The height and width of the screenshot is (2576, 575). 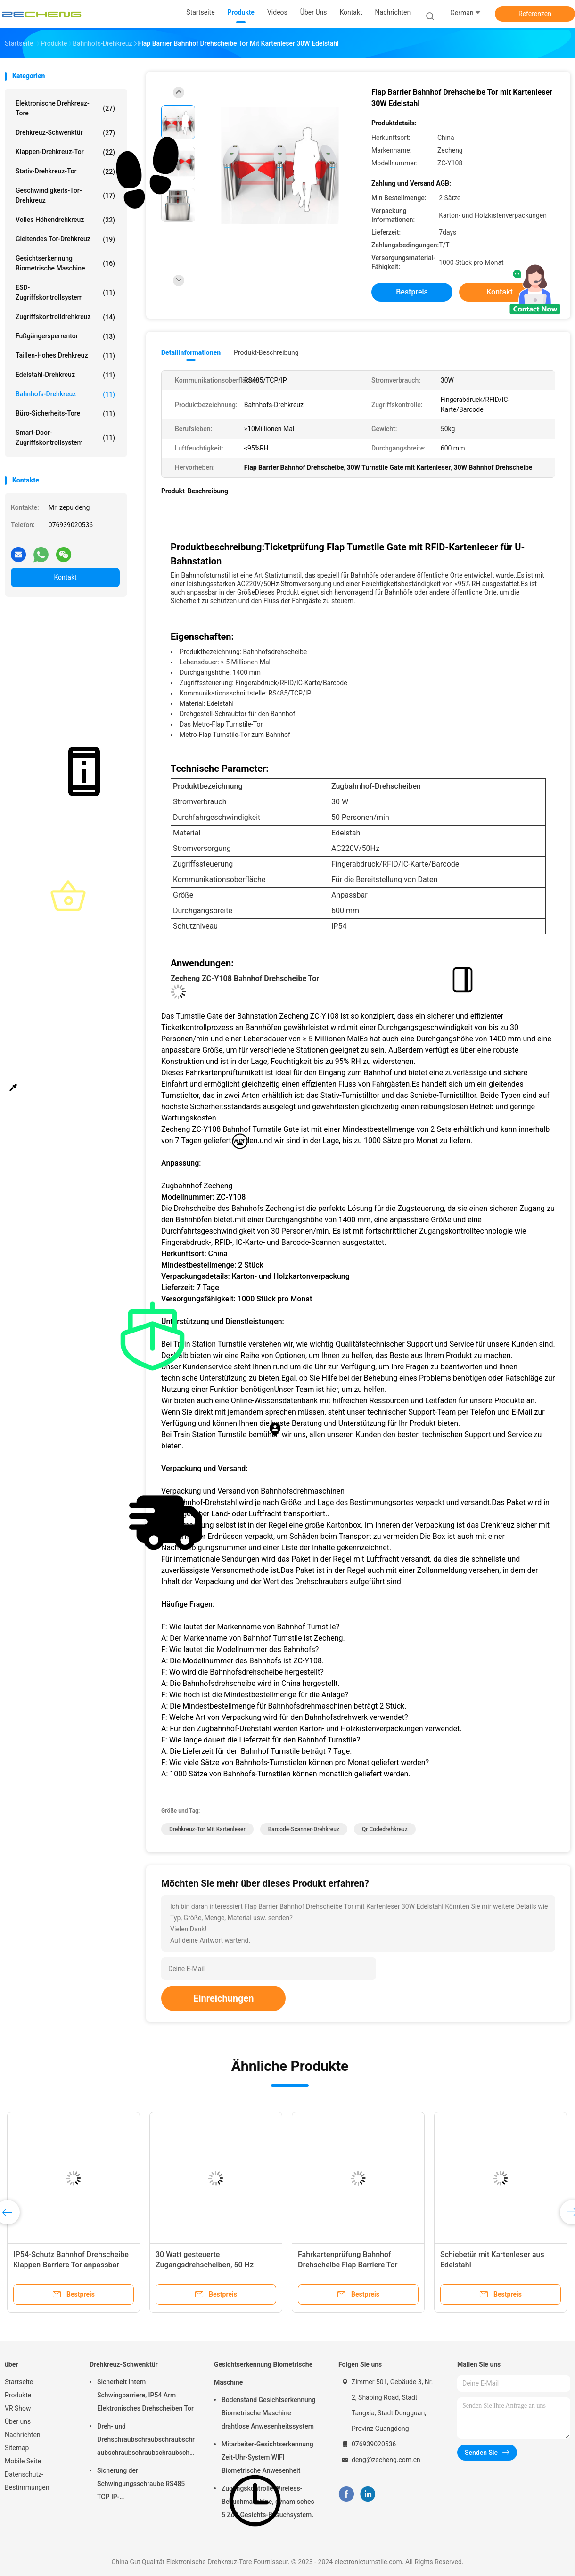 What do you see at coordinates (462, 980) in the screenshot?
I see `open your journal or diary` at bounding box center [462, 980].